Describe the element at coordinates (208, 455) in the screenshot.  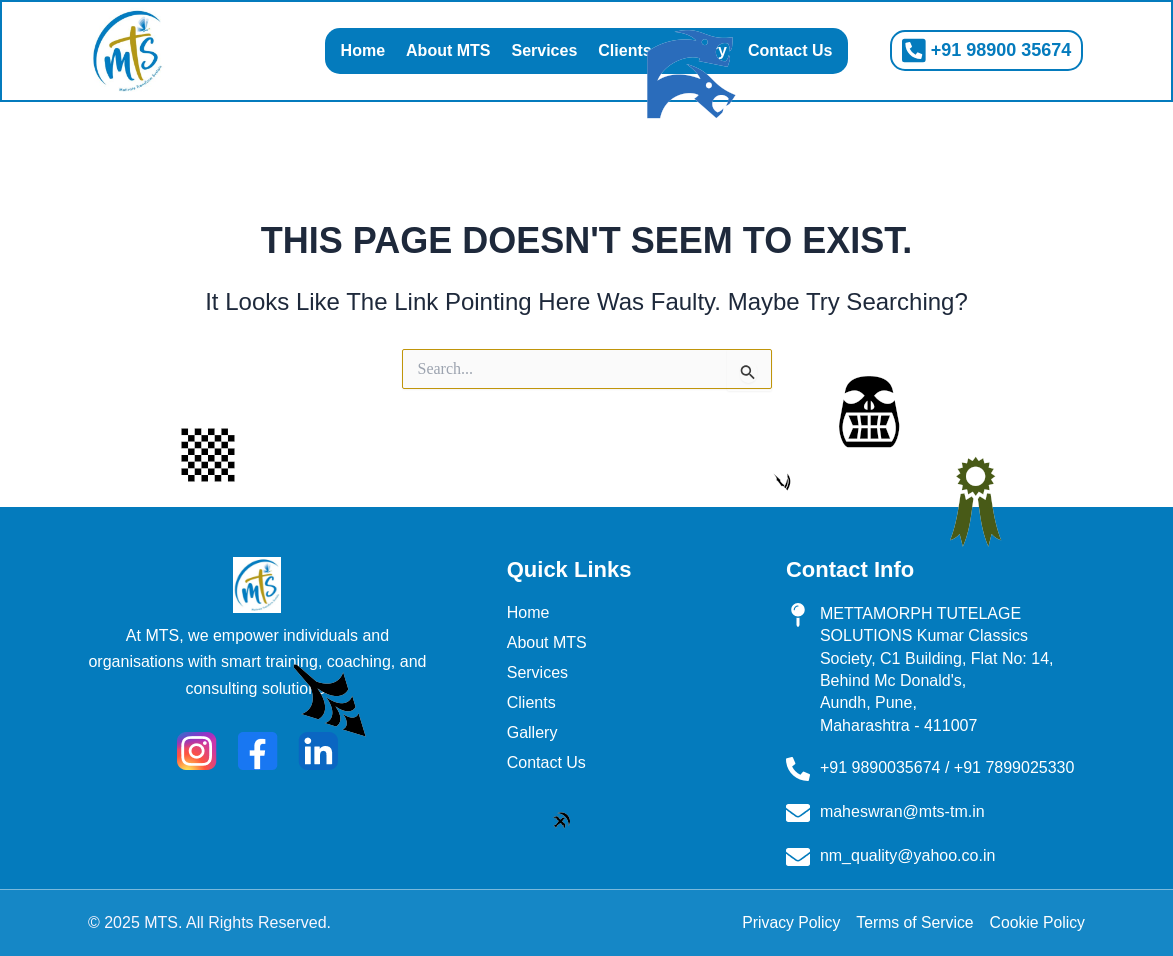
I see `start a new chess game` at that location.